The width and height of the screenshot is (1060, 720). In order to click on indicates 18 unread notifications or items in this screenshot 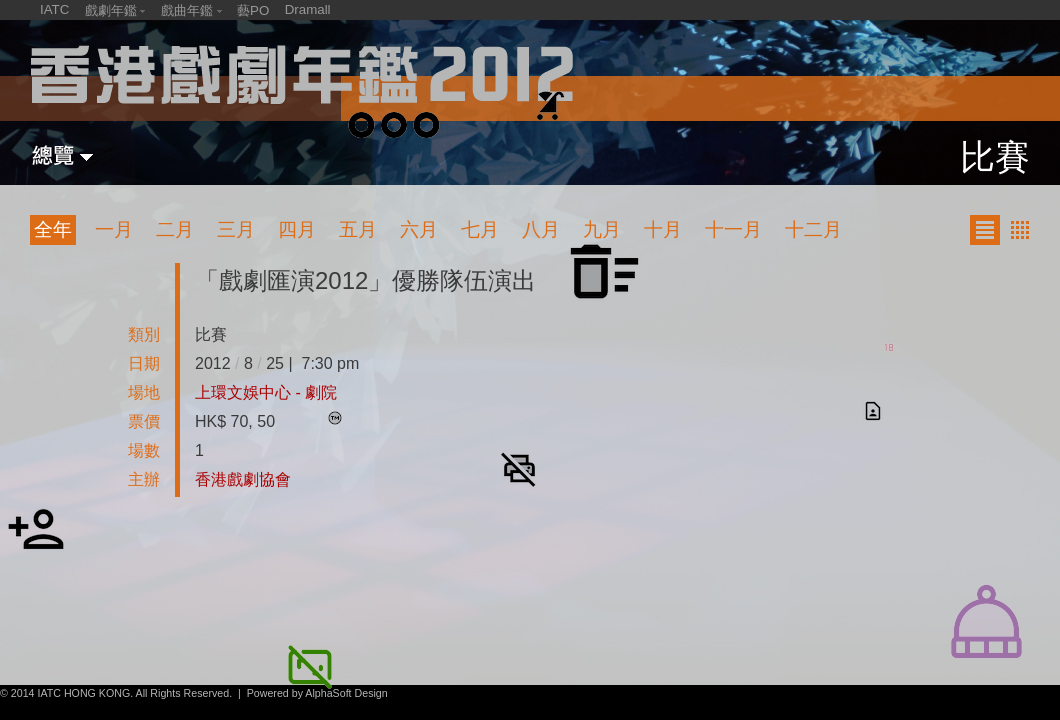, I will do `click(888, 347)`.